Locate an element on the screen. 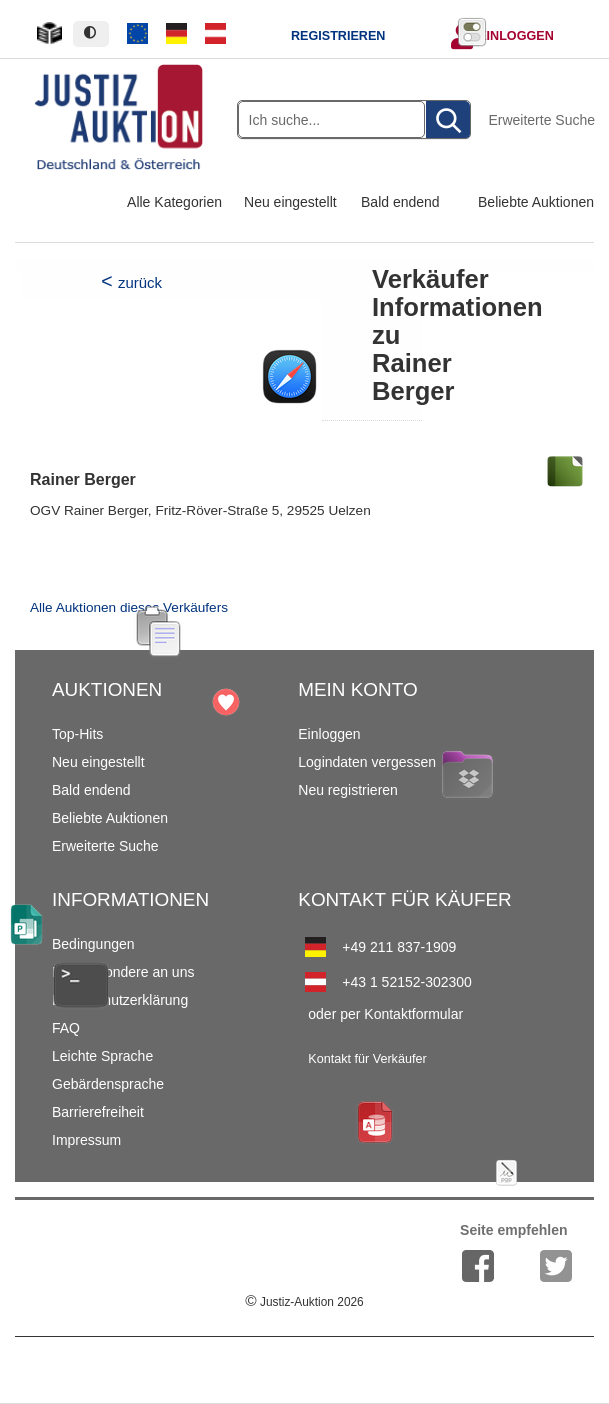 The height and width of the screenshot is (1404, 609). change desktop wallpaper settings is located at coordinates (565, 470).